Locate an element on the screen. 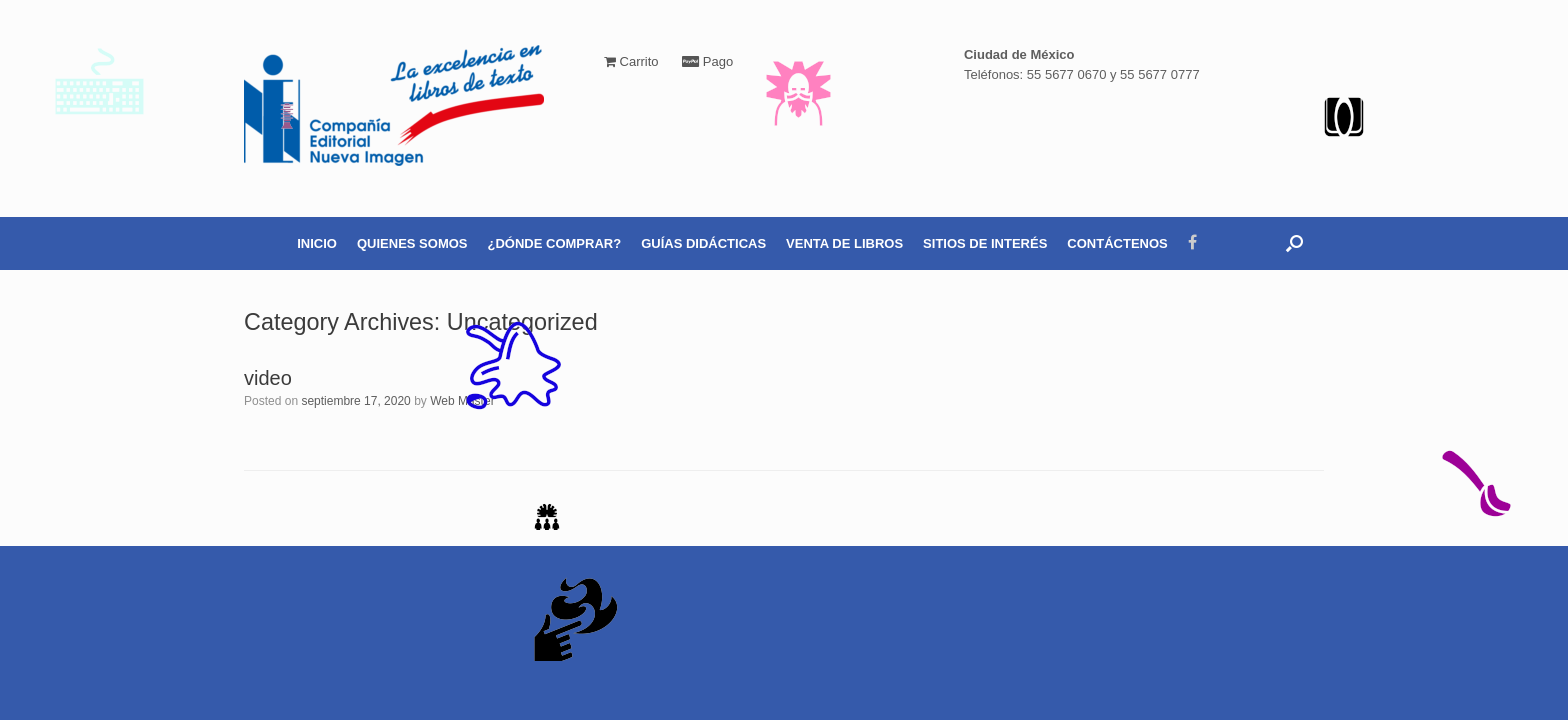 This screenshot has width=1568, height=720. access collaborative brainstorming features is located at coordinates (547, 517).